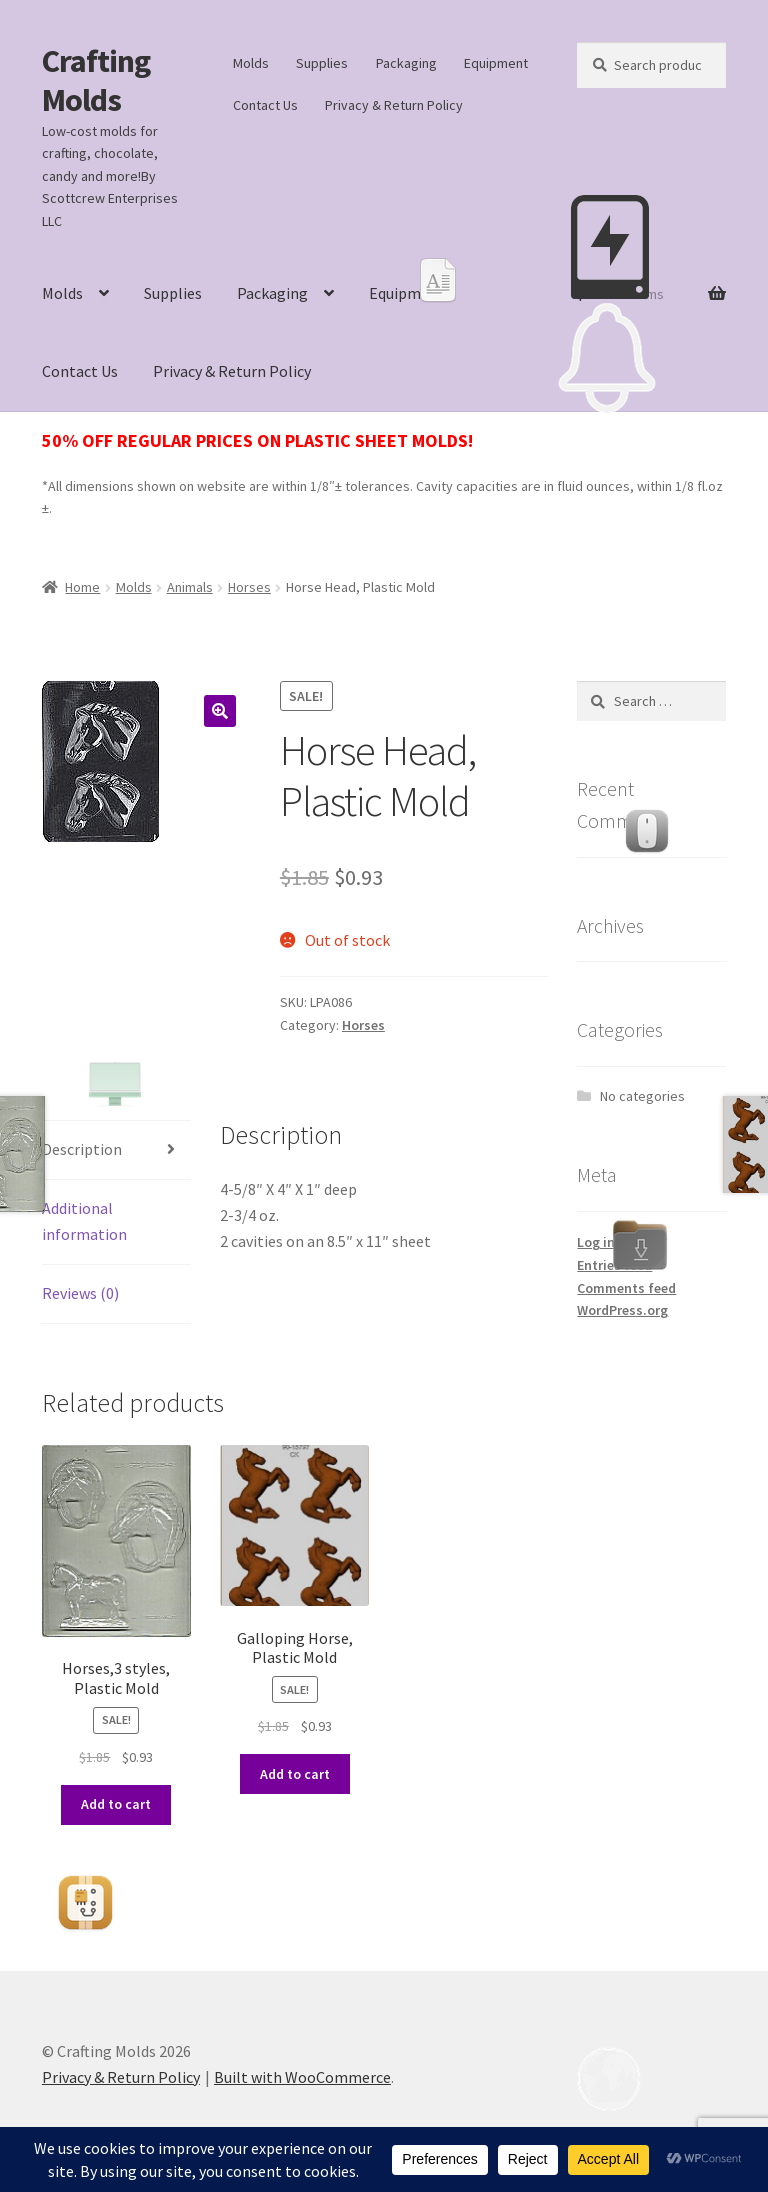 The width and height of the screenshot is (768, 2192). What do you see at coordinates (609, 2079) in the screenshot?
I see `indicates web-based or online content` at bounding box center [609, 2079].